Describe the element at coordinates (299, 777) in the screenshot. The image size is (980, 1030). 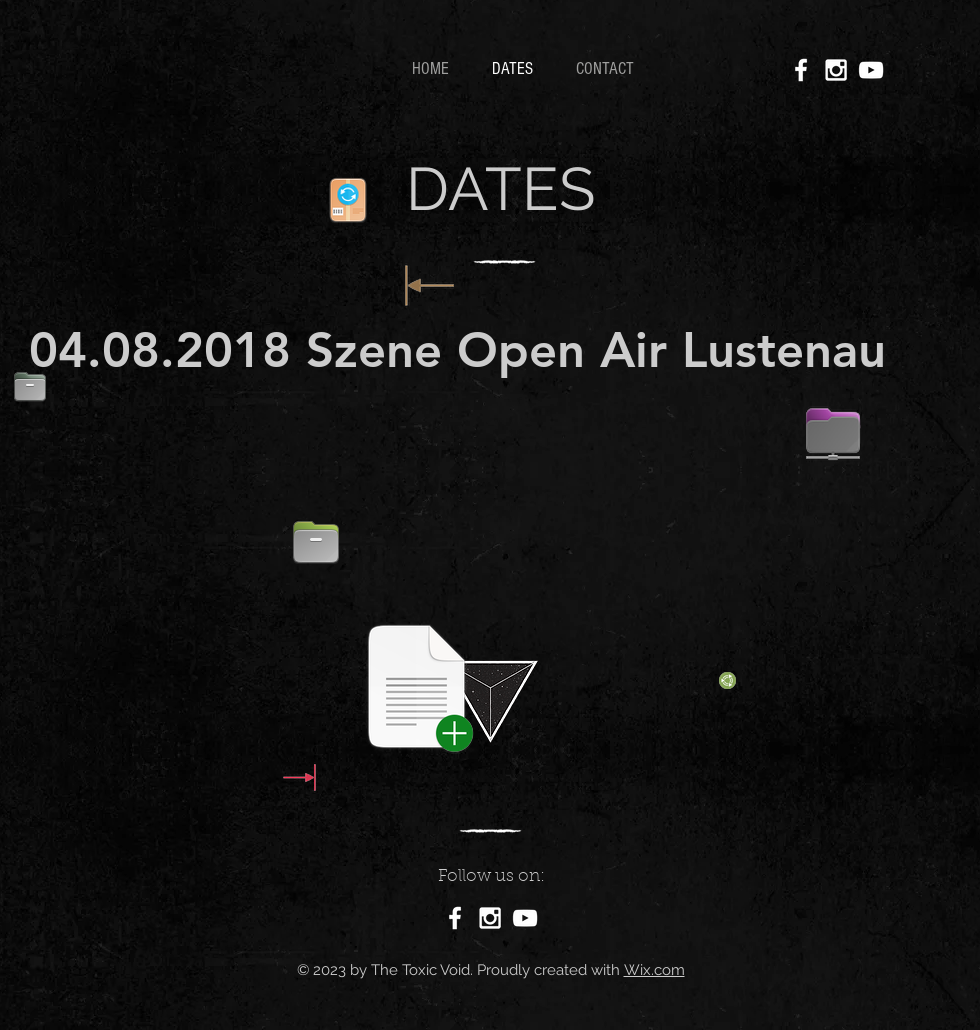
I see `go to the last item or page` at that location.